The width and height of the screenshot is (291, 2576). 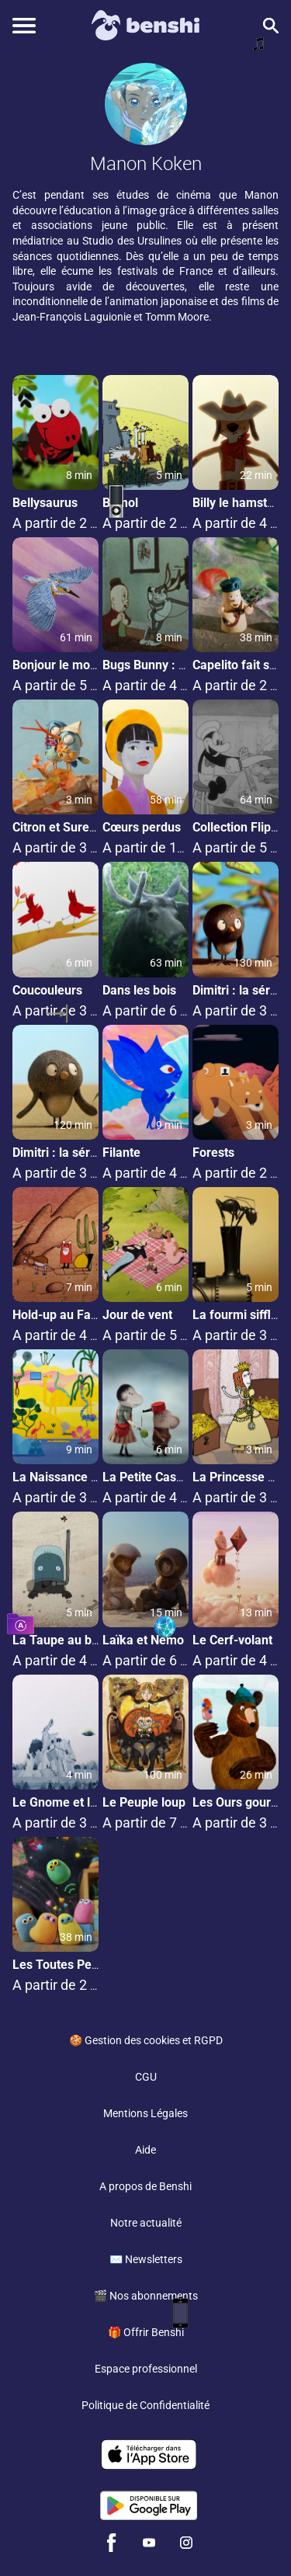 What do you see at coordinates (36, 1376) in the screenshot?
I see `indicates this mac device in system preferences` at bounding box center [36, 1376].